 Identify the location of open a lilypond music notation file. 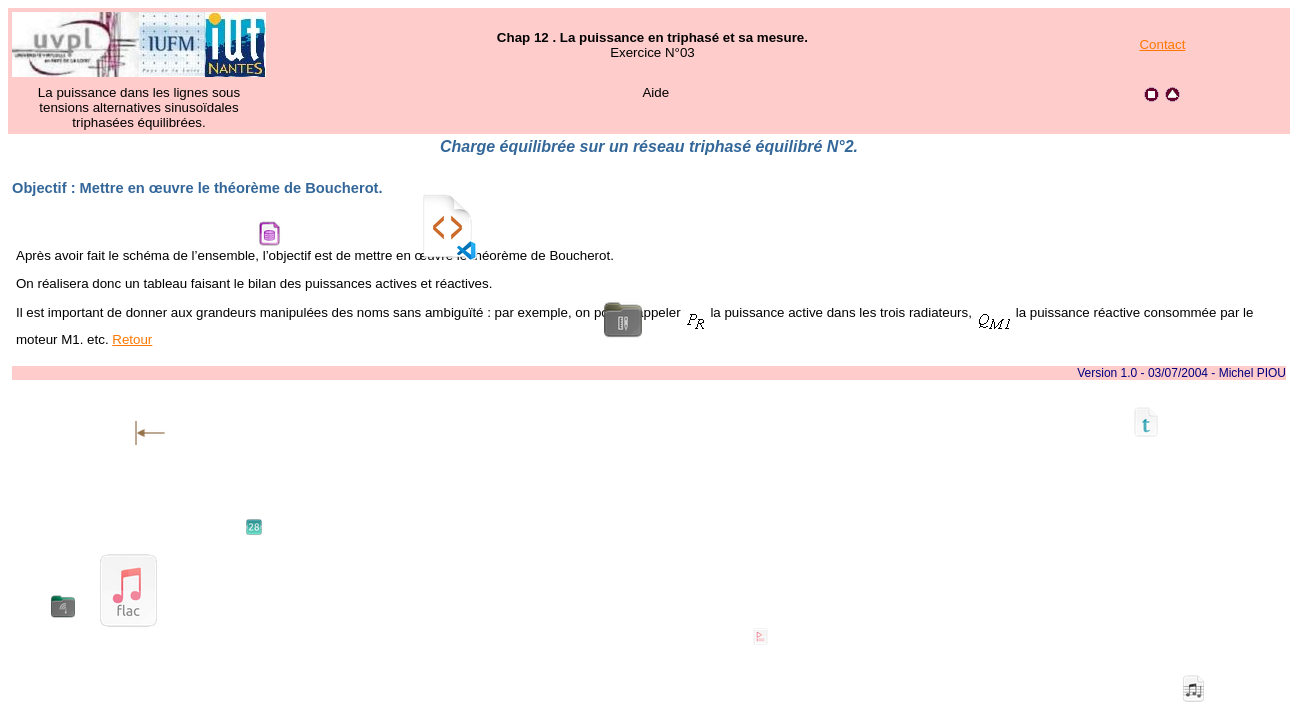
(1193, 688).